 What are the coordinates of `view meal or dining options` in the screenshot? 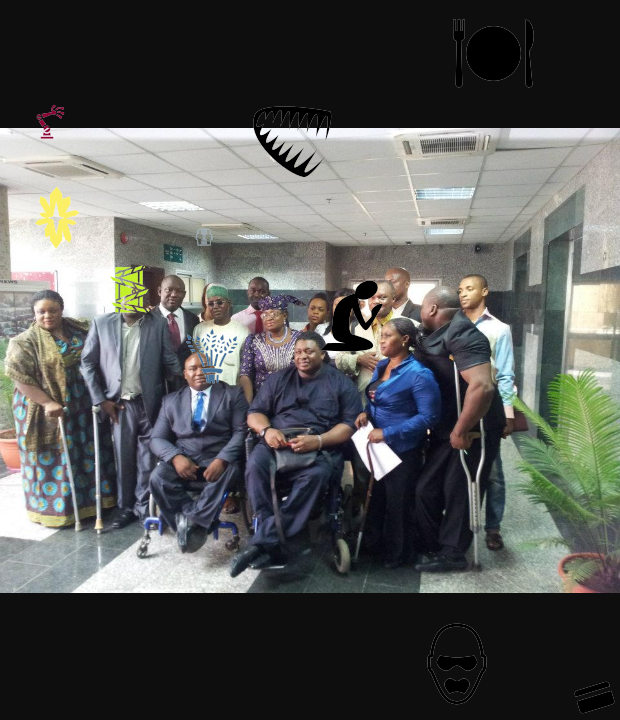 It's located at (493, 53).